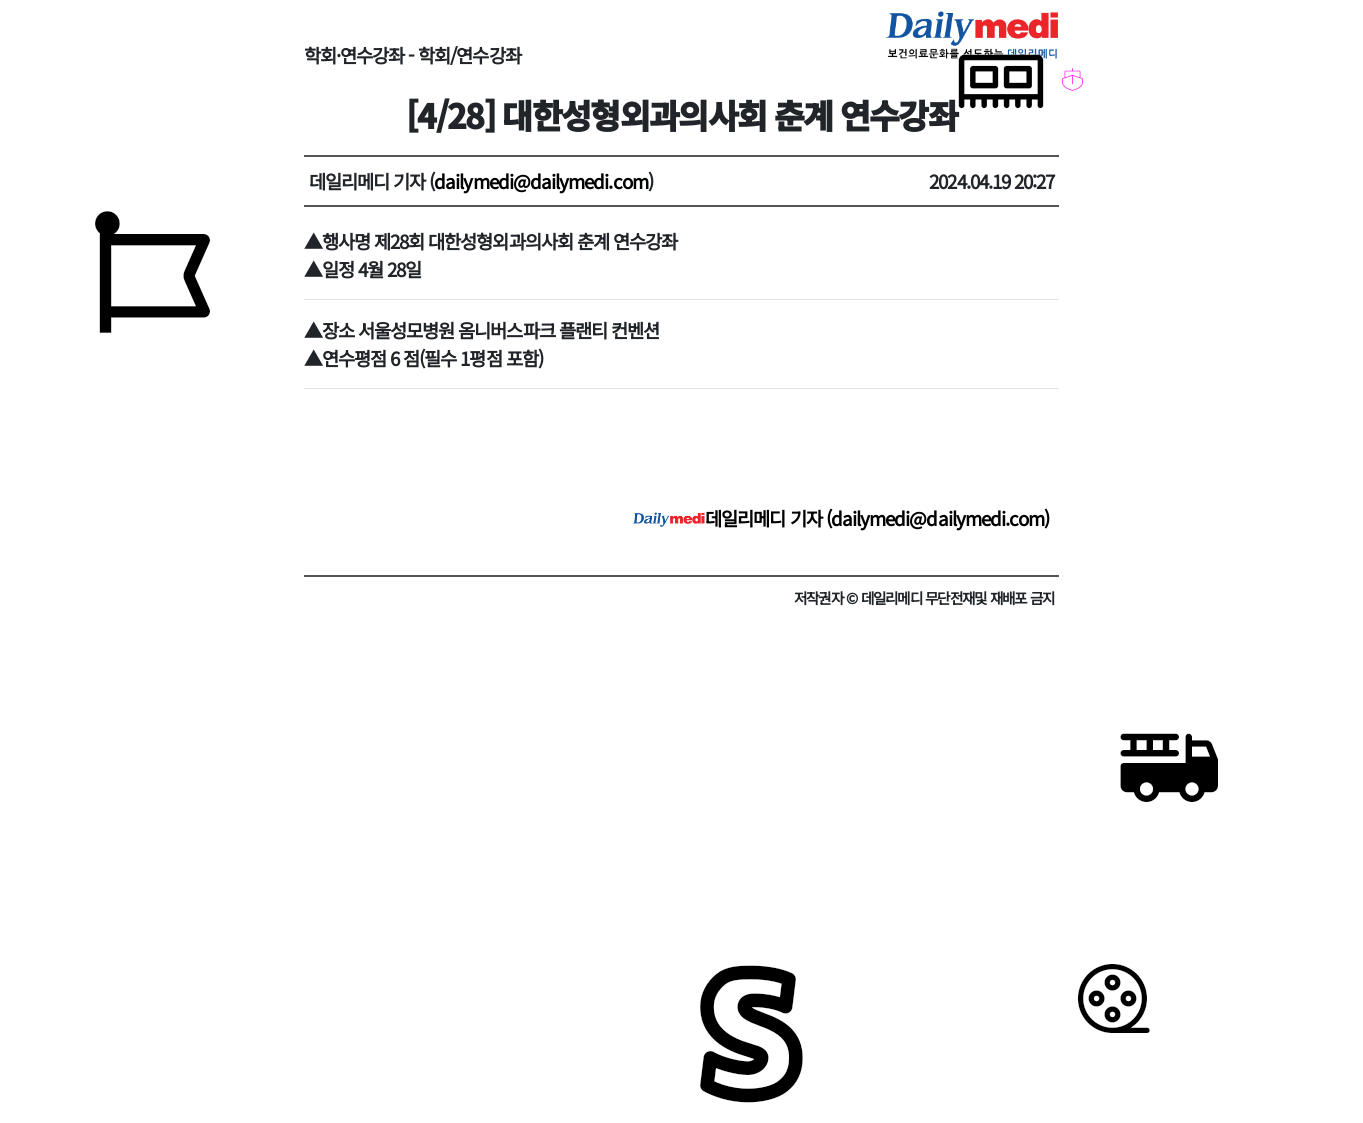 The width and height of the screenshot is (1363, 1123). Describe the element at coordinates (1072, 79) in the screenshot. I see `access boat or ferry services` at that location.